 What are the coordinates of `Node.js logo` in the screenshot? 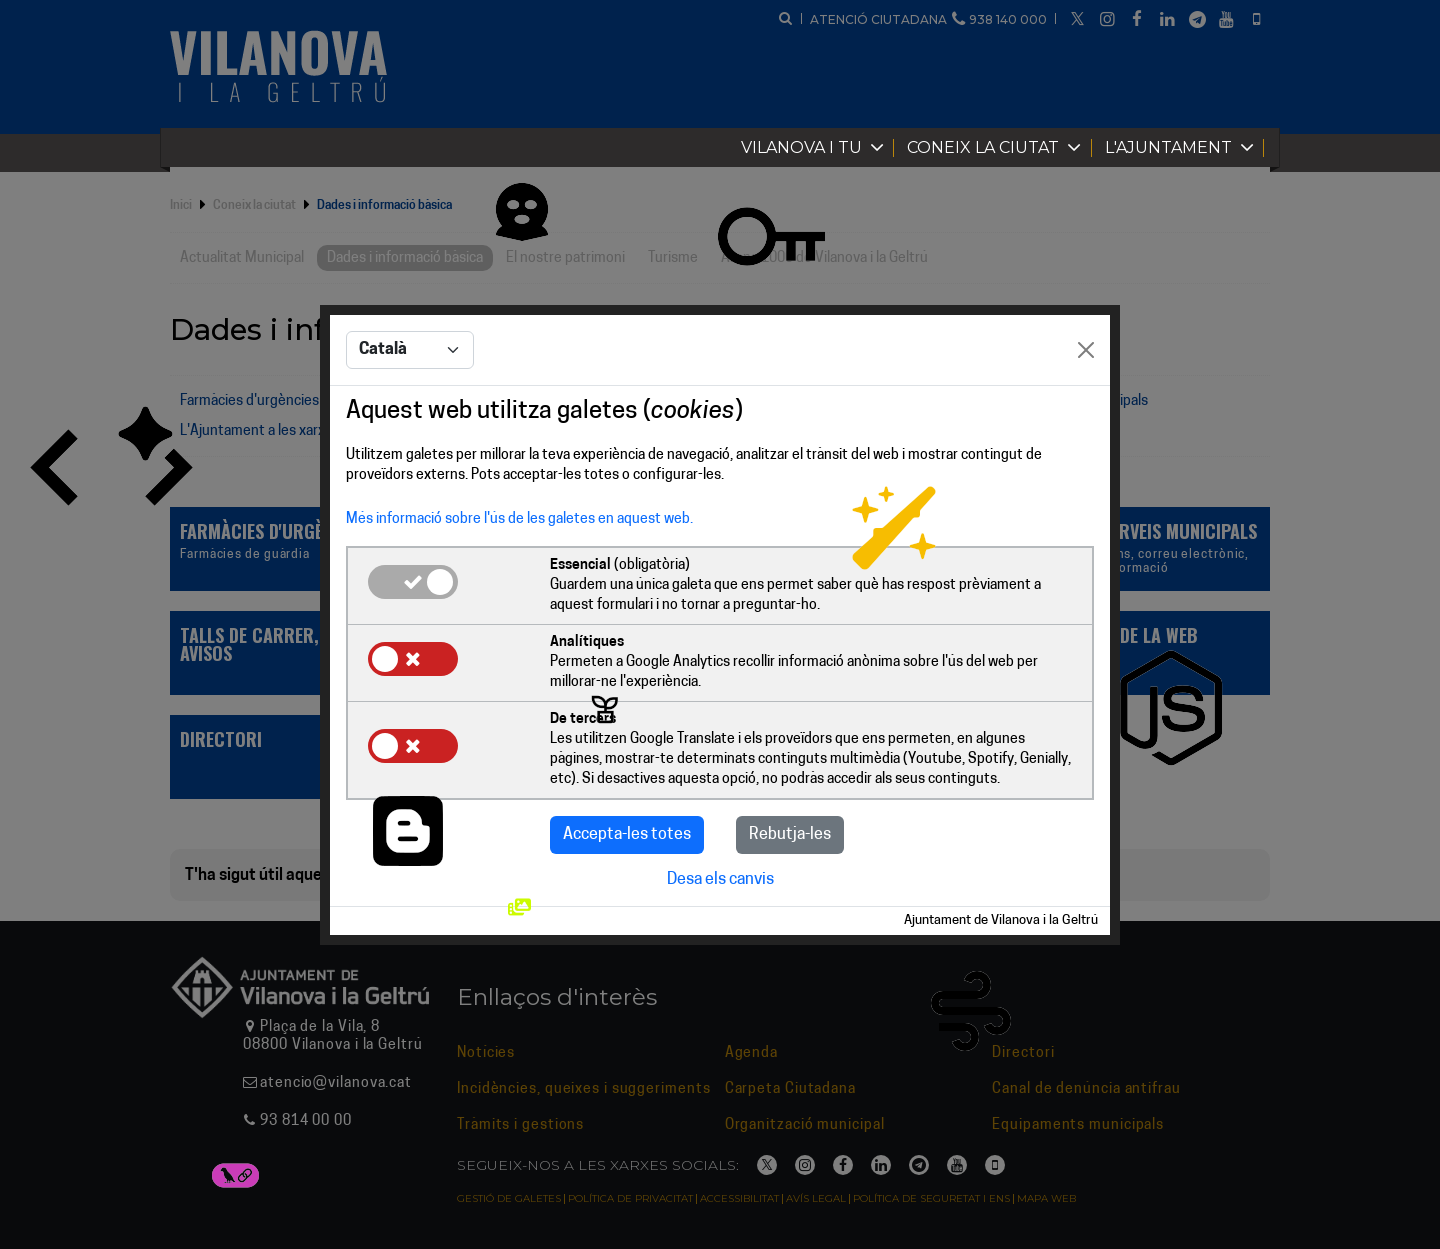 It's located at (1171, 708).